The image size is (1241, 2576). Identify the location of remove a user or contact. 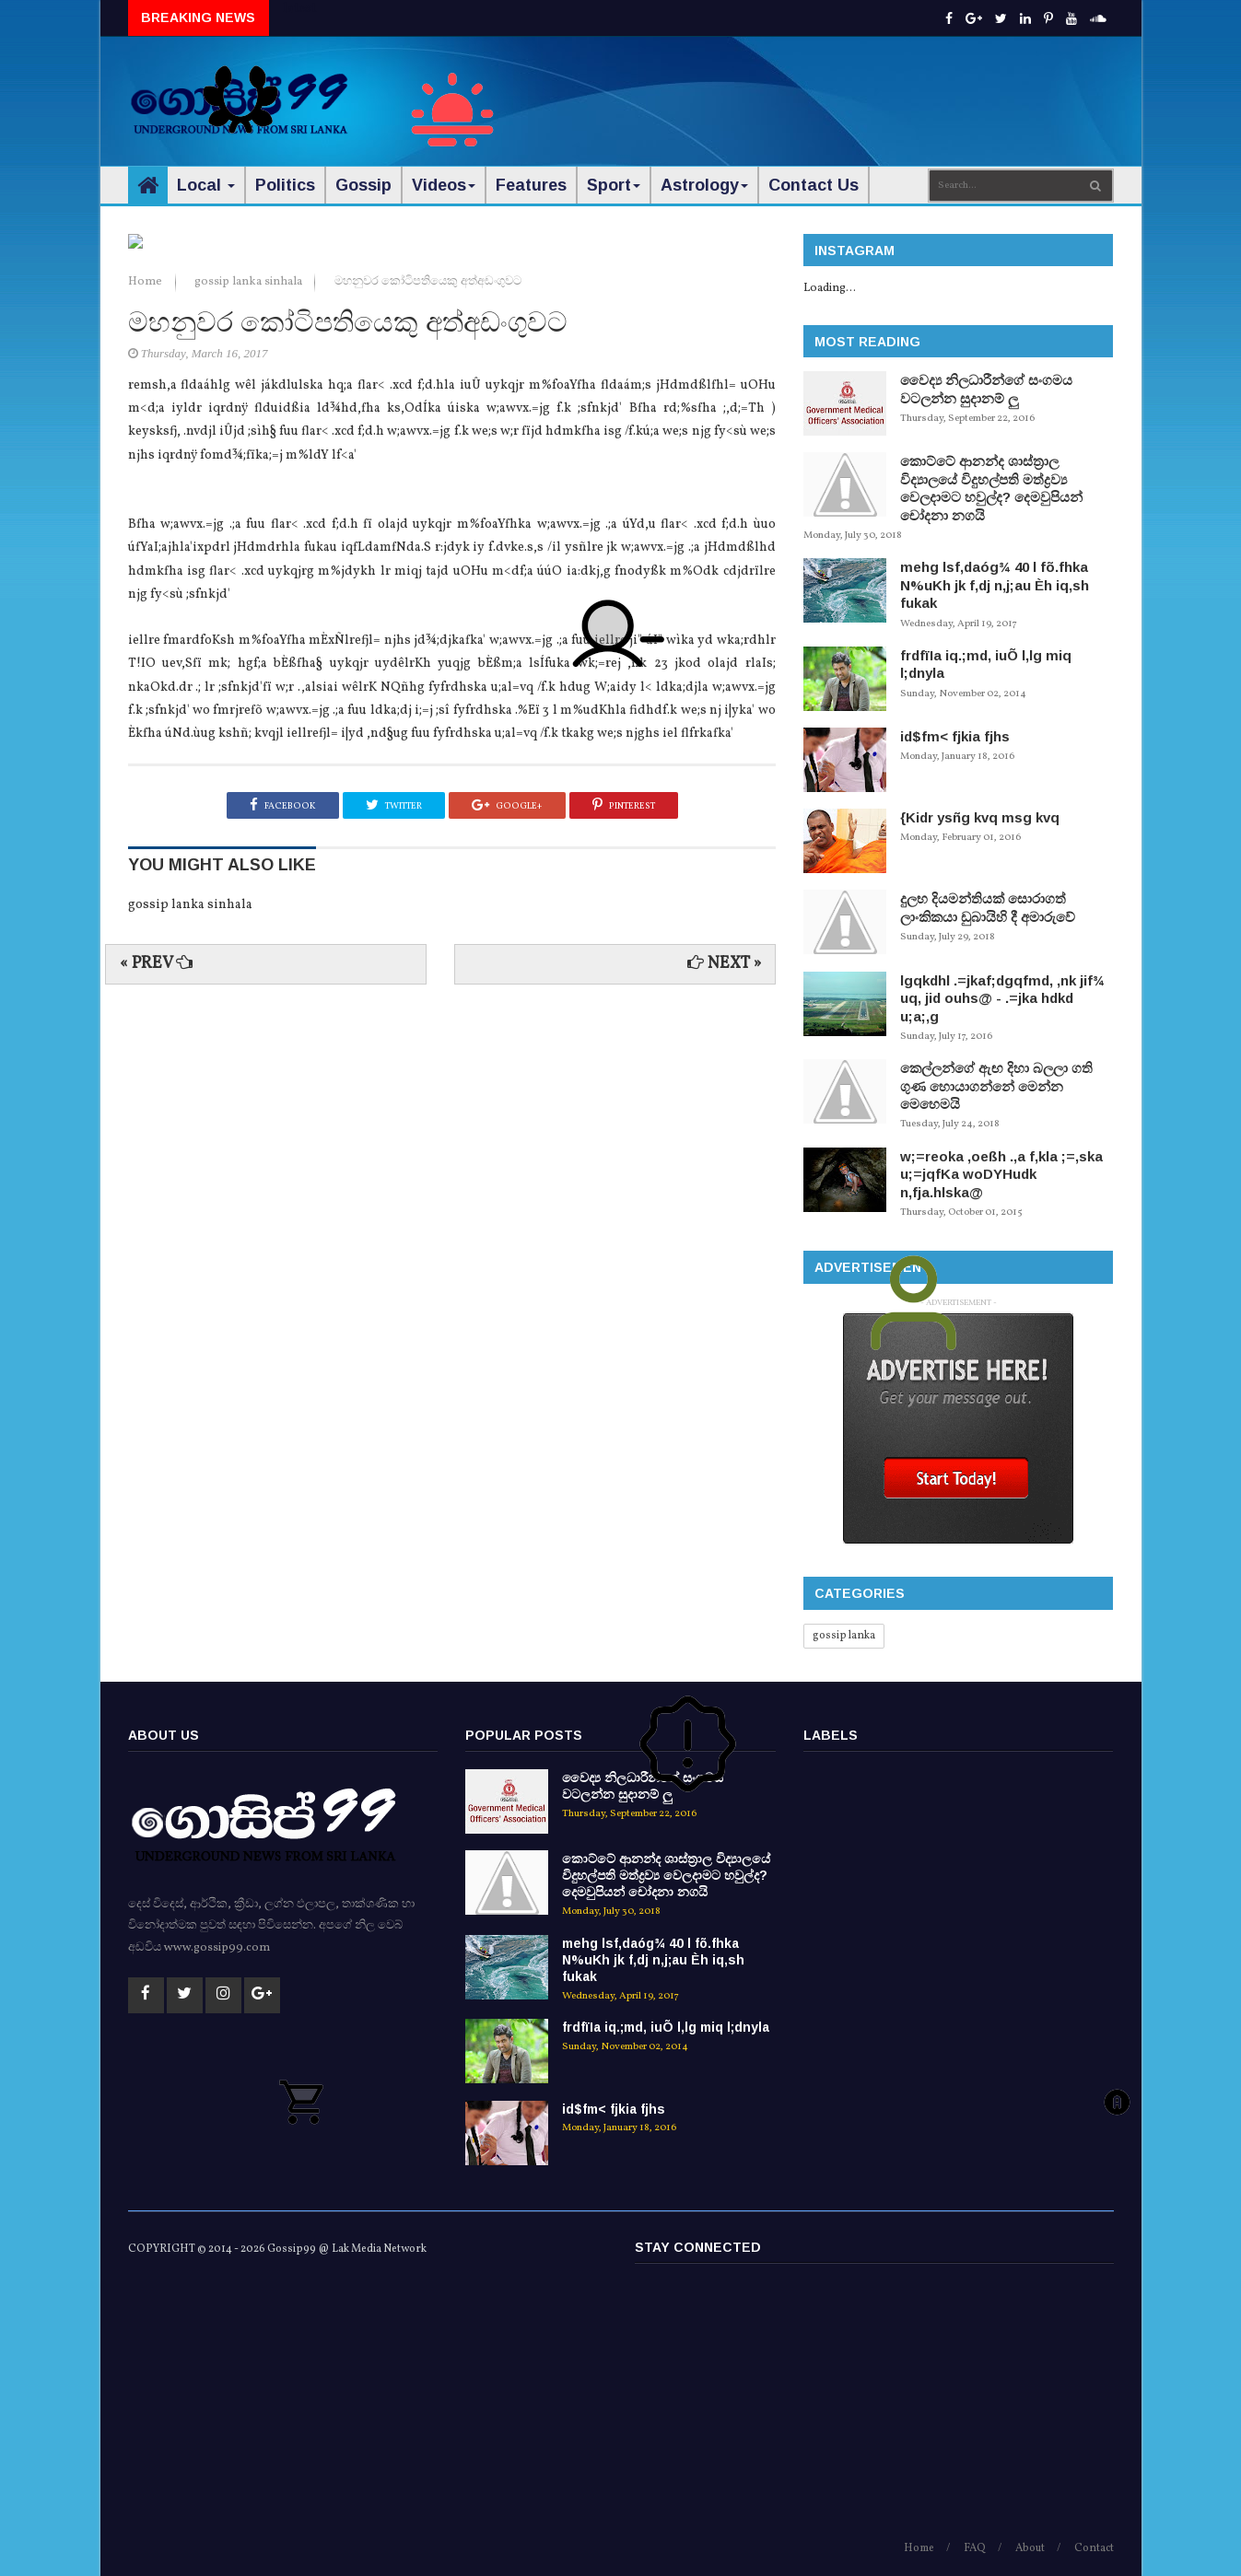
(615, 636).